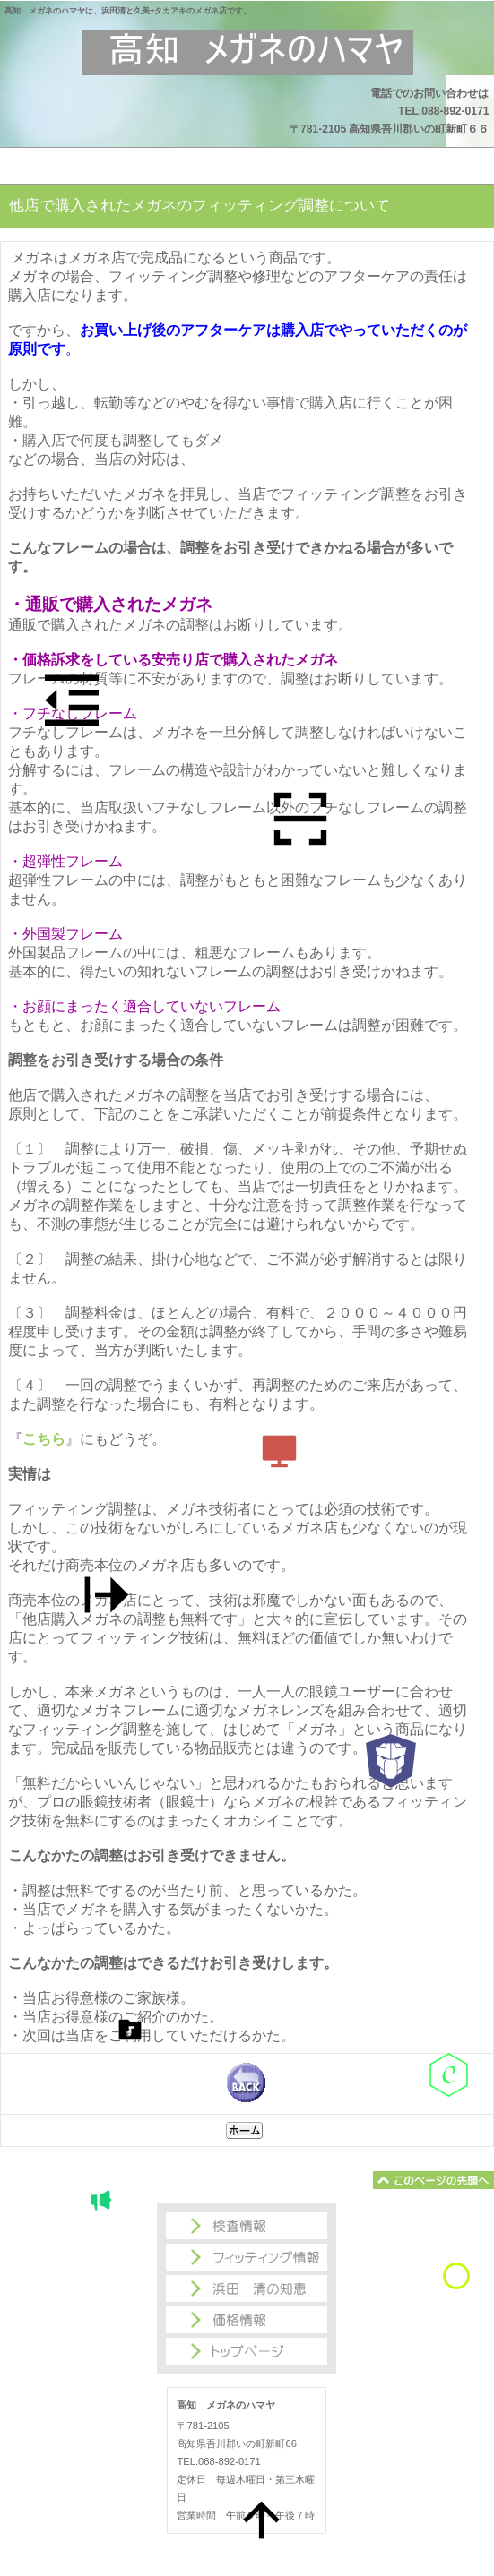 This screenshot has width=494, height=2576. What do you see at coordinates (300, 819) in the screenshot?
I see `scan a QR code` at bounding box center [300, 819].